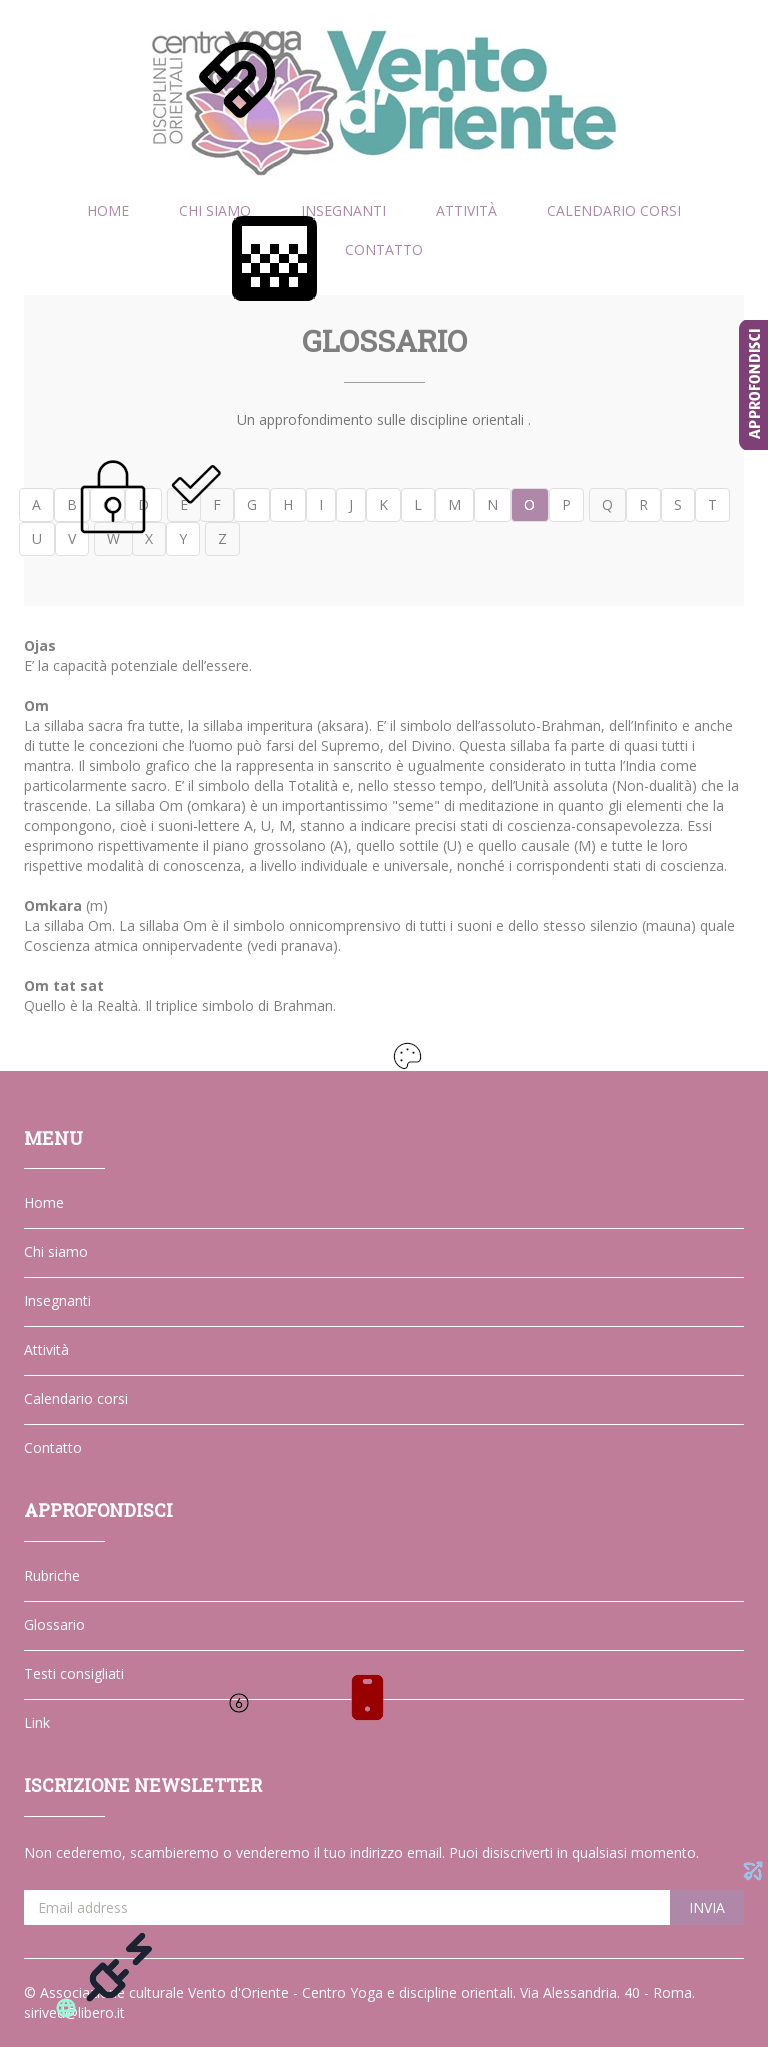 The image size is (768, 2047). I want to click on apply a gradient effect to an image, so click(274, 258).